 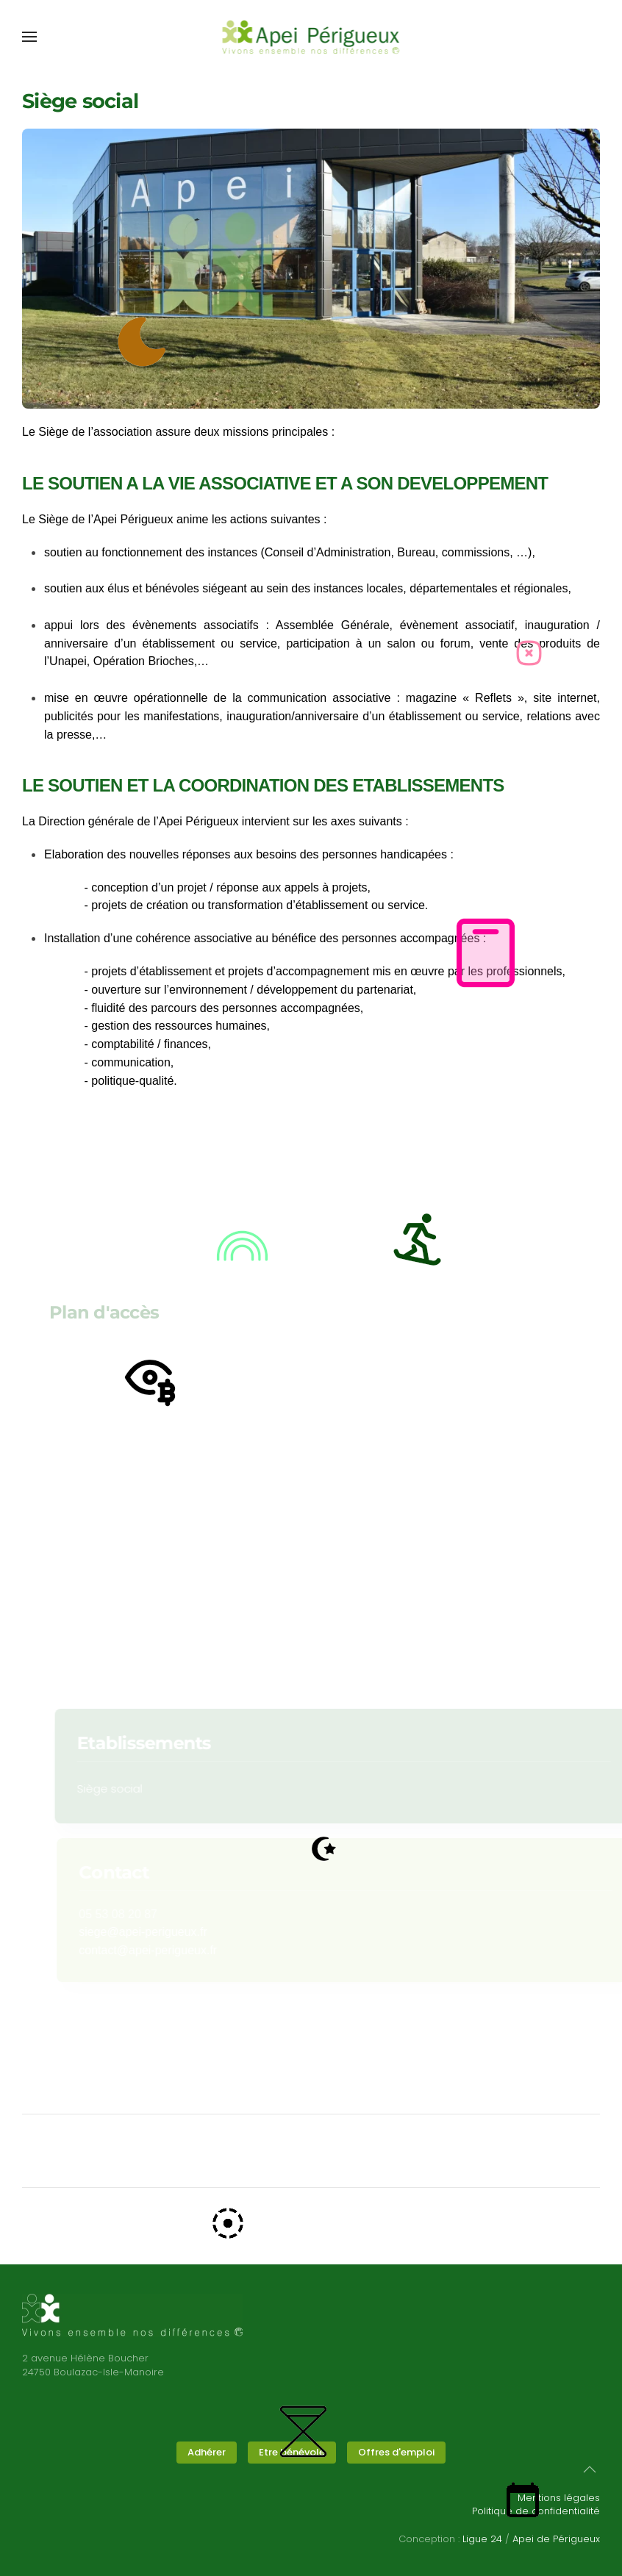 What do you see at coordinates (417, 1239) in the screenshot?
I see `access snowboarding or winter sports content` at bounding box center [417, 1239].